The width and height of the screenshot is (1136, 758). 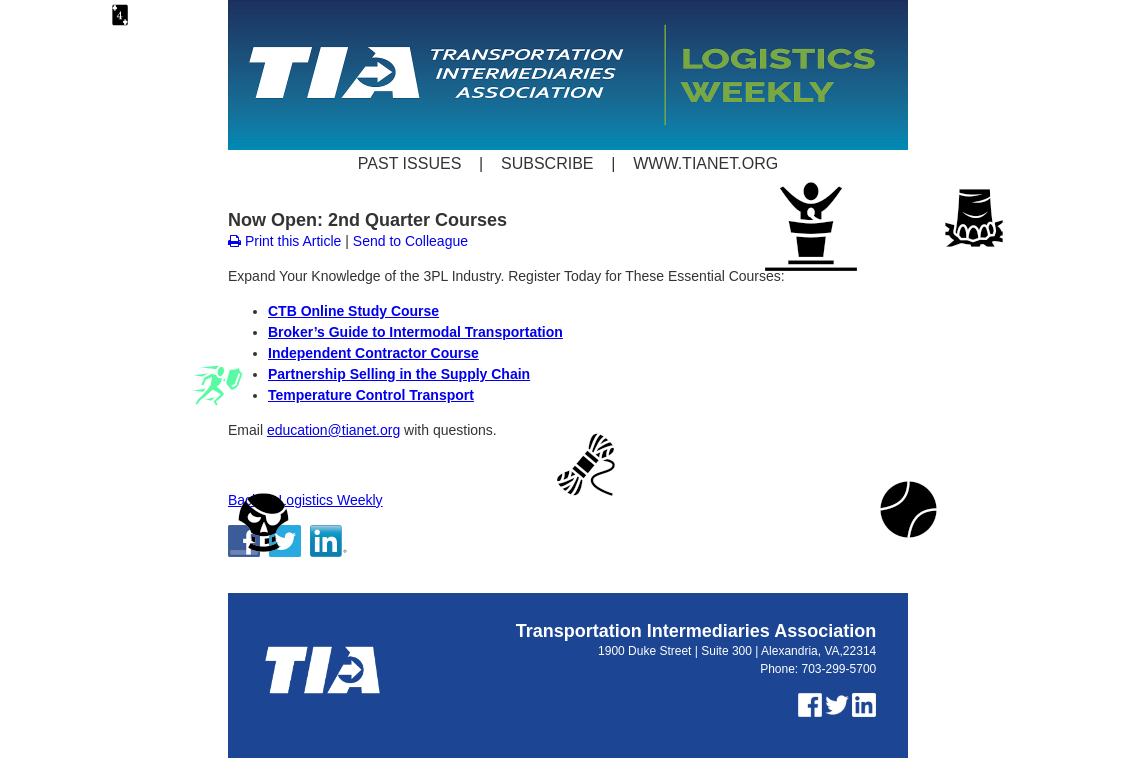 I want to click on activate shield bash ability, so click(x=217, y=385).